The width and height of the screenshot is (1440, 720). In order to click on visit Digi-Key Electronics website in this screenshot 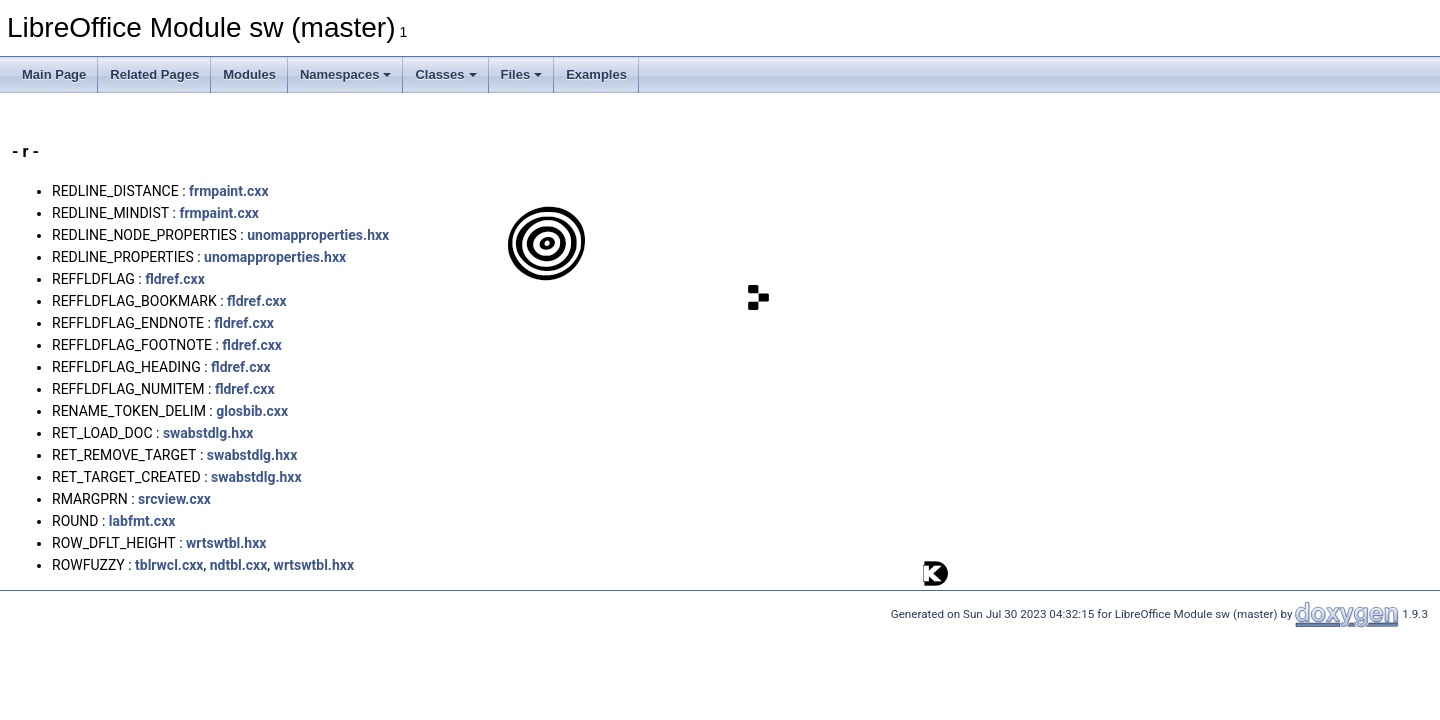, I will do `click(935, 573)`.